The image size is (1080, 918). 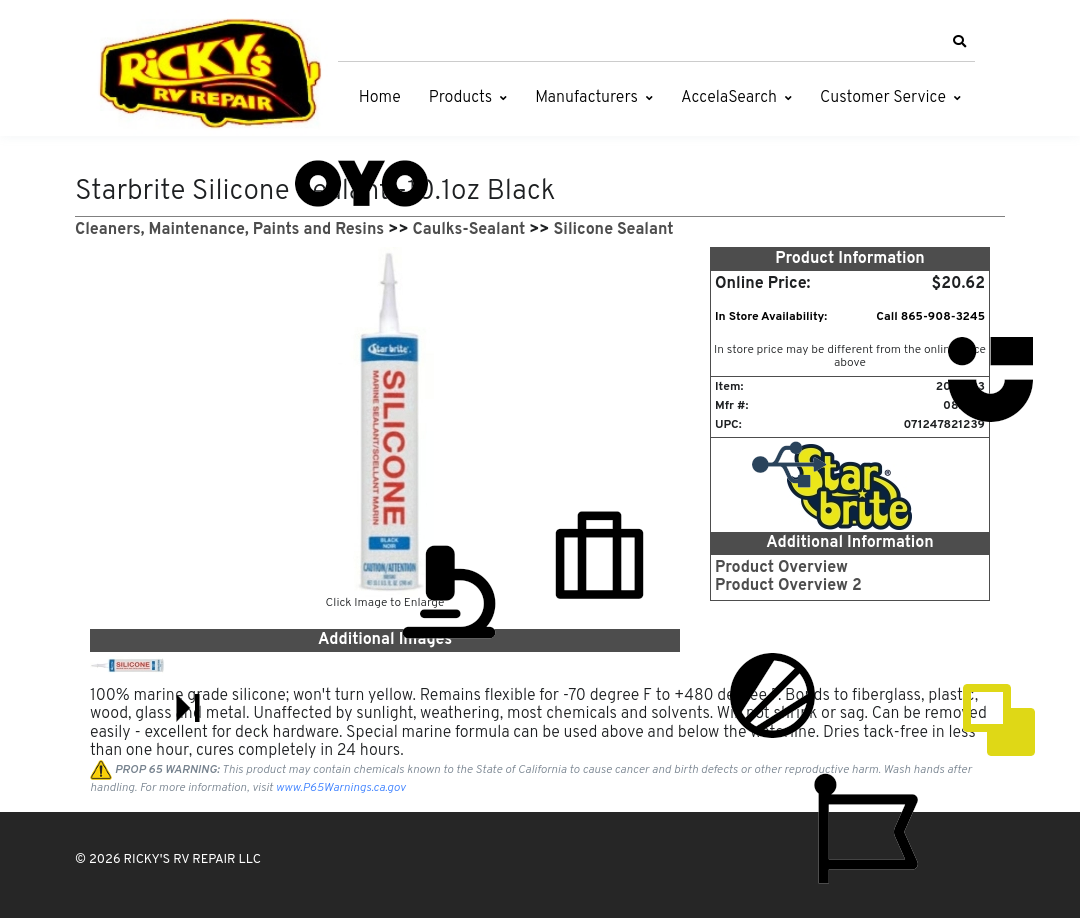 What do you see at coordinates (999, 720) in the screenshot?
I see `bring selected object forward one layer` at bounding box center [999, 720].